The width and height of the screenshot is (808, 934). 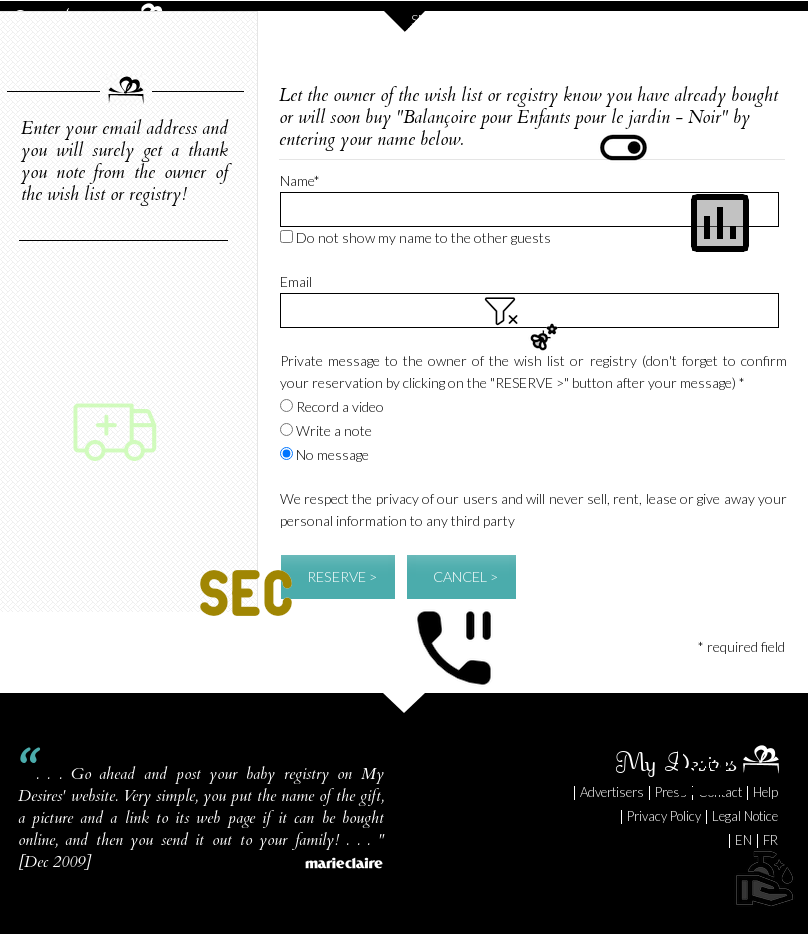 I want to click on insert a chart or graph into a document, so click(x=720, y=223).